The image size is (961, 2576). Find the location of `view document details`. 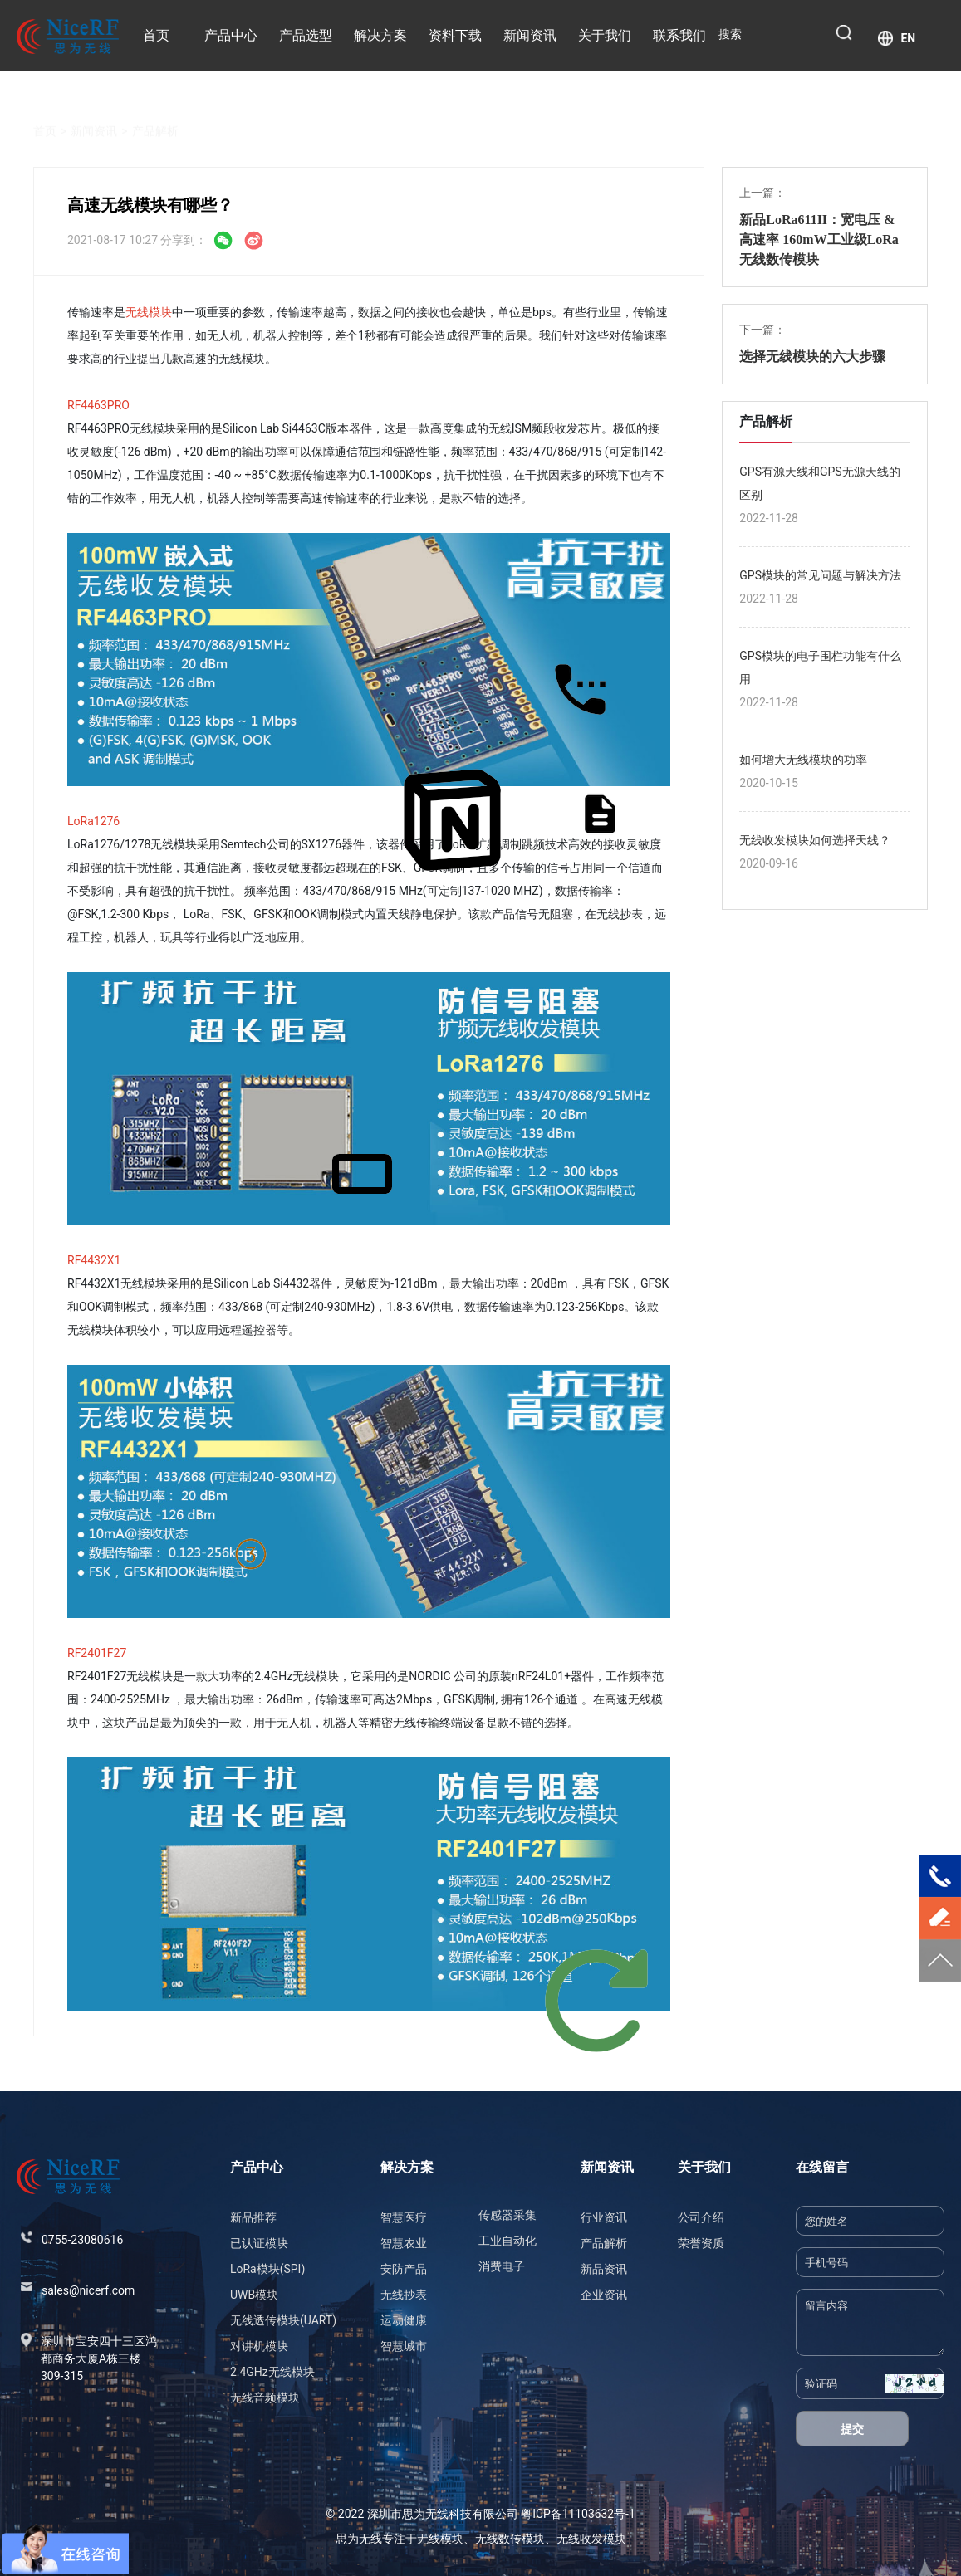

view document details is located at coordinates (600, 814).